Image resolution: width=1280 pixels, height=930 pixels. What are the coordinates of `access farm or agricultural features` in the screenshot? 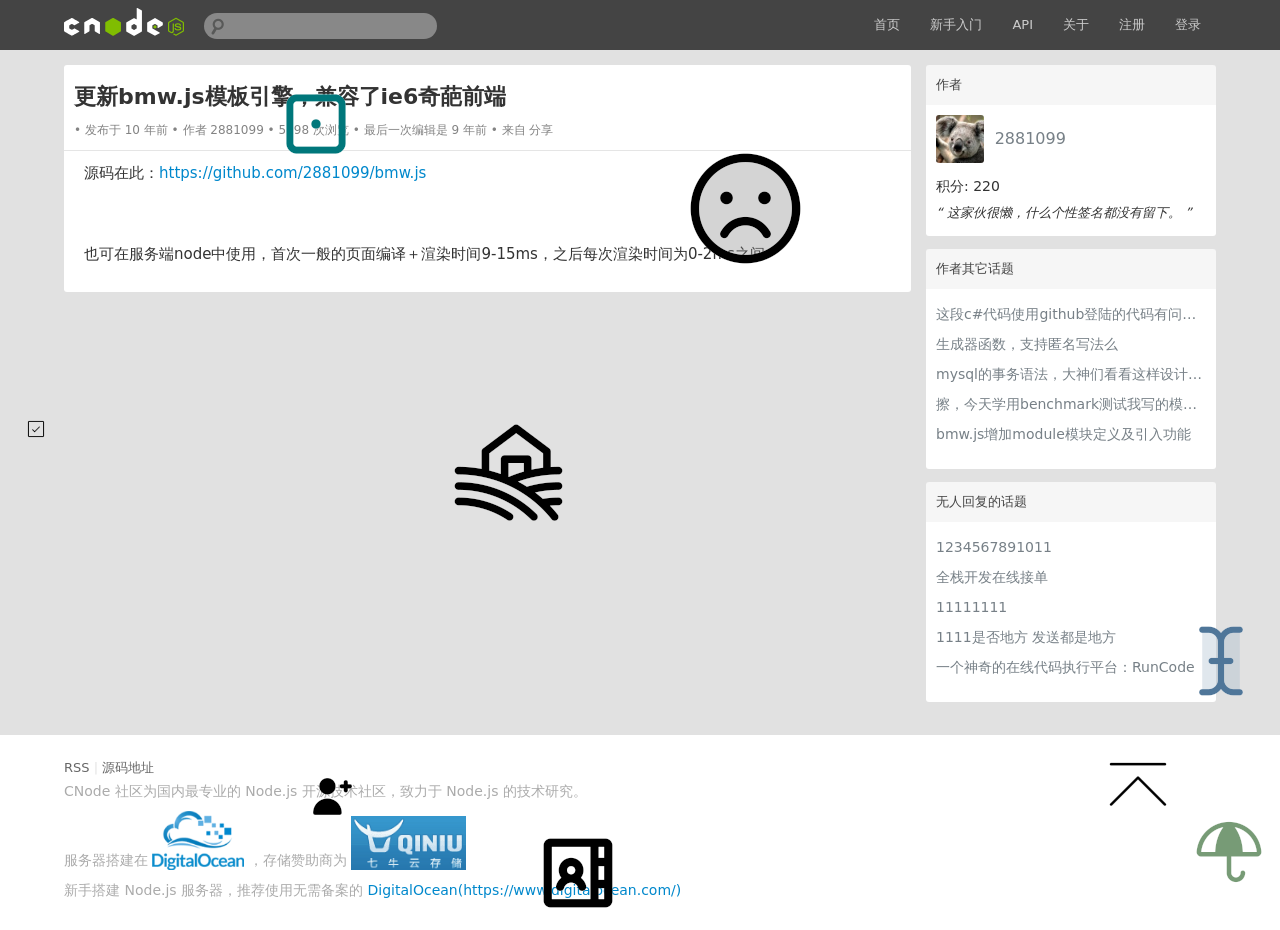 It's located at (508, 474).